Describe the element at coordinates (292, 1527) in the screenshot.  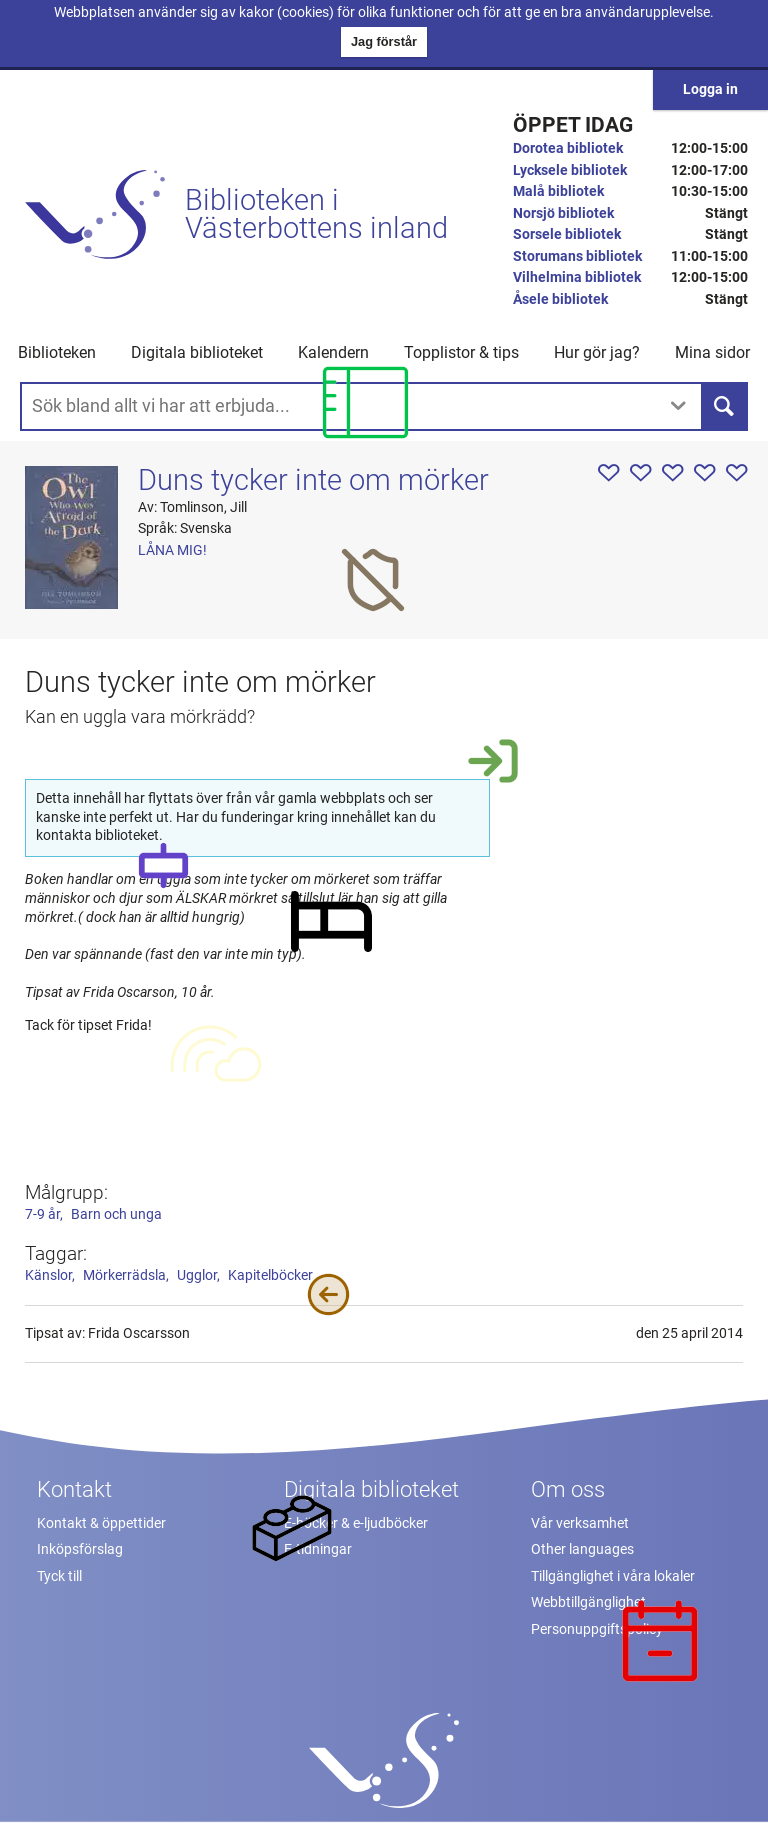
I see `access building blocks or modular components` at that location.